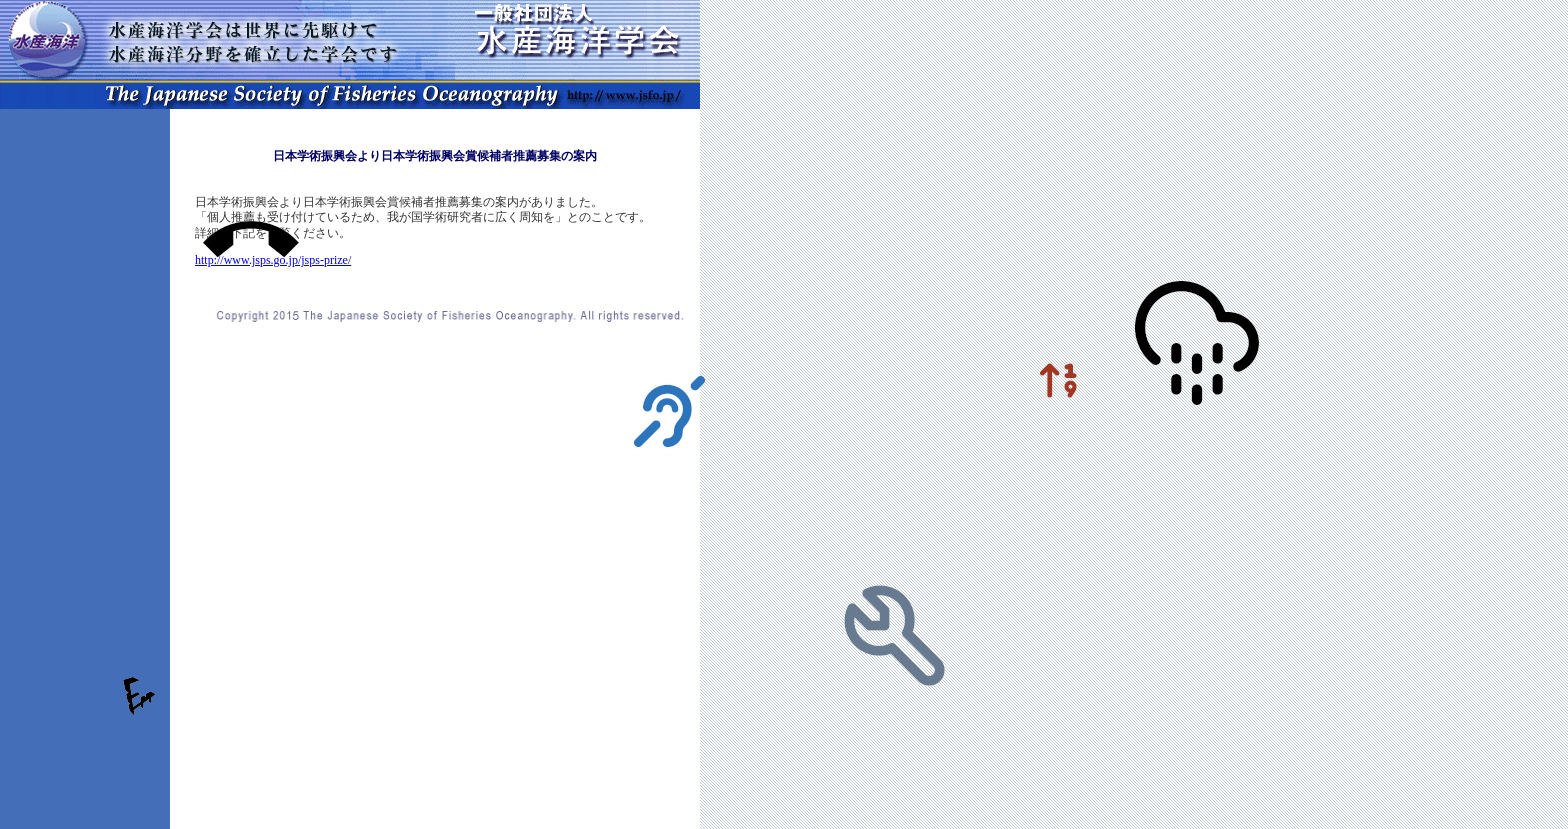  What do you see at coordinates (894, 635) in the screenshot?
I see `access settings or configuration options` at bounding box center [894, 635].